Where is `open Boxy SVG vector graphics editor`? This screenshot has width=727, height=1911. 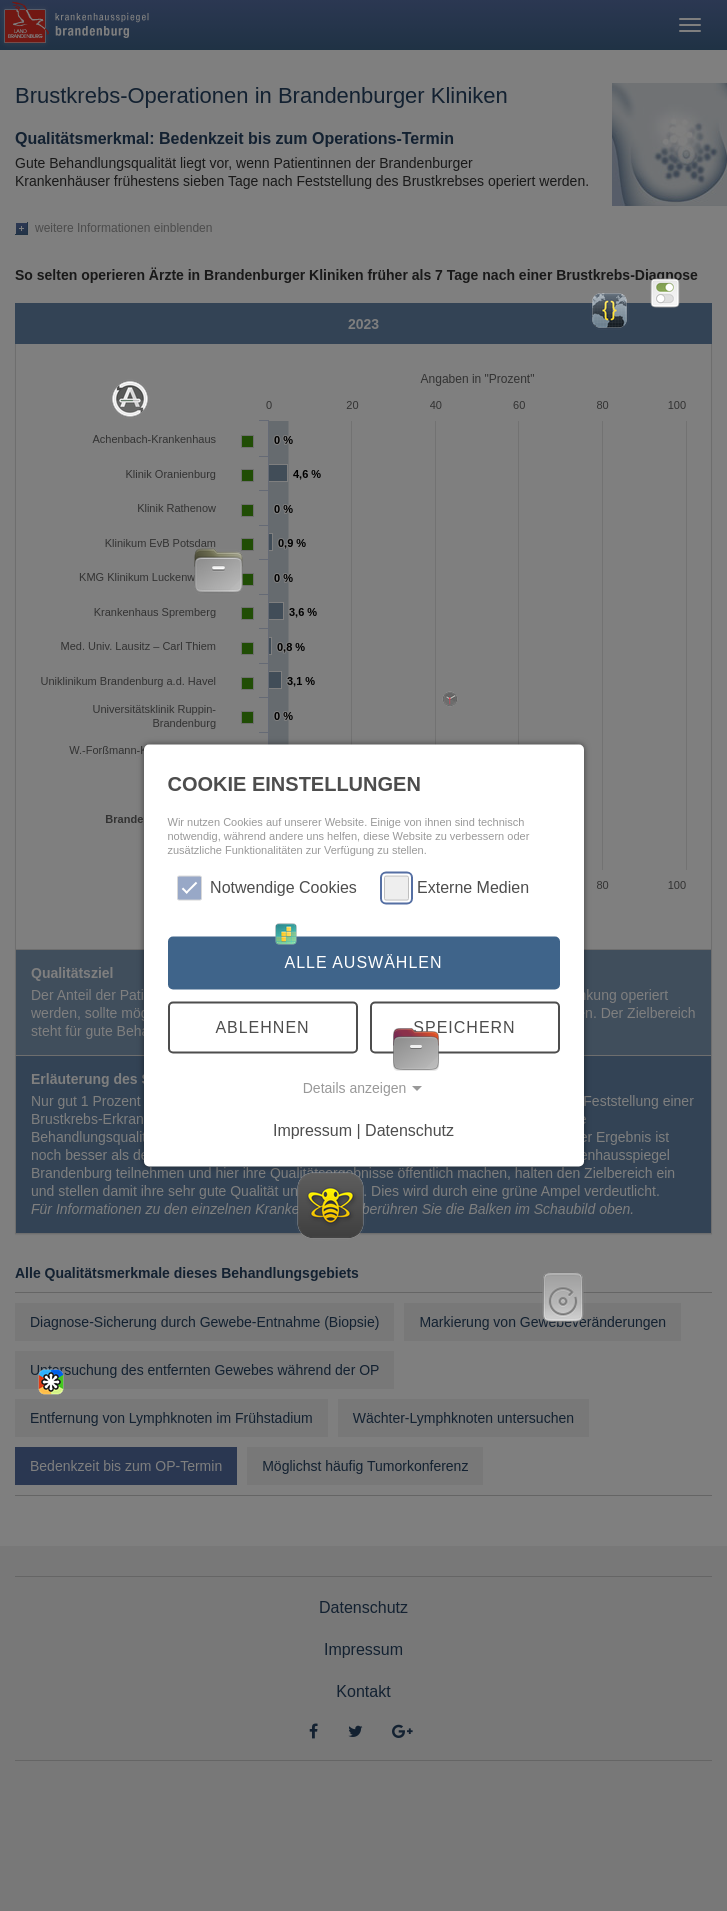
open Boxy SVG vector graphics editor is located at coordinates (51, 1382).